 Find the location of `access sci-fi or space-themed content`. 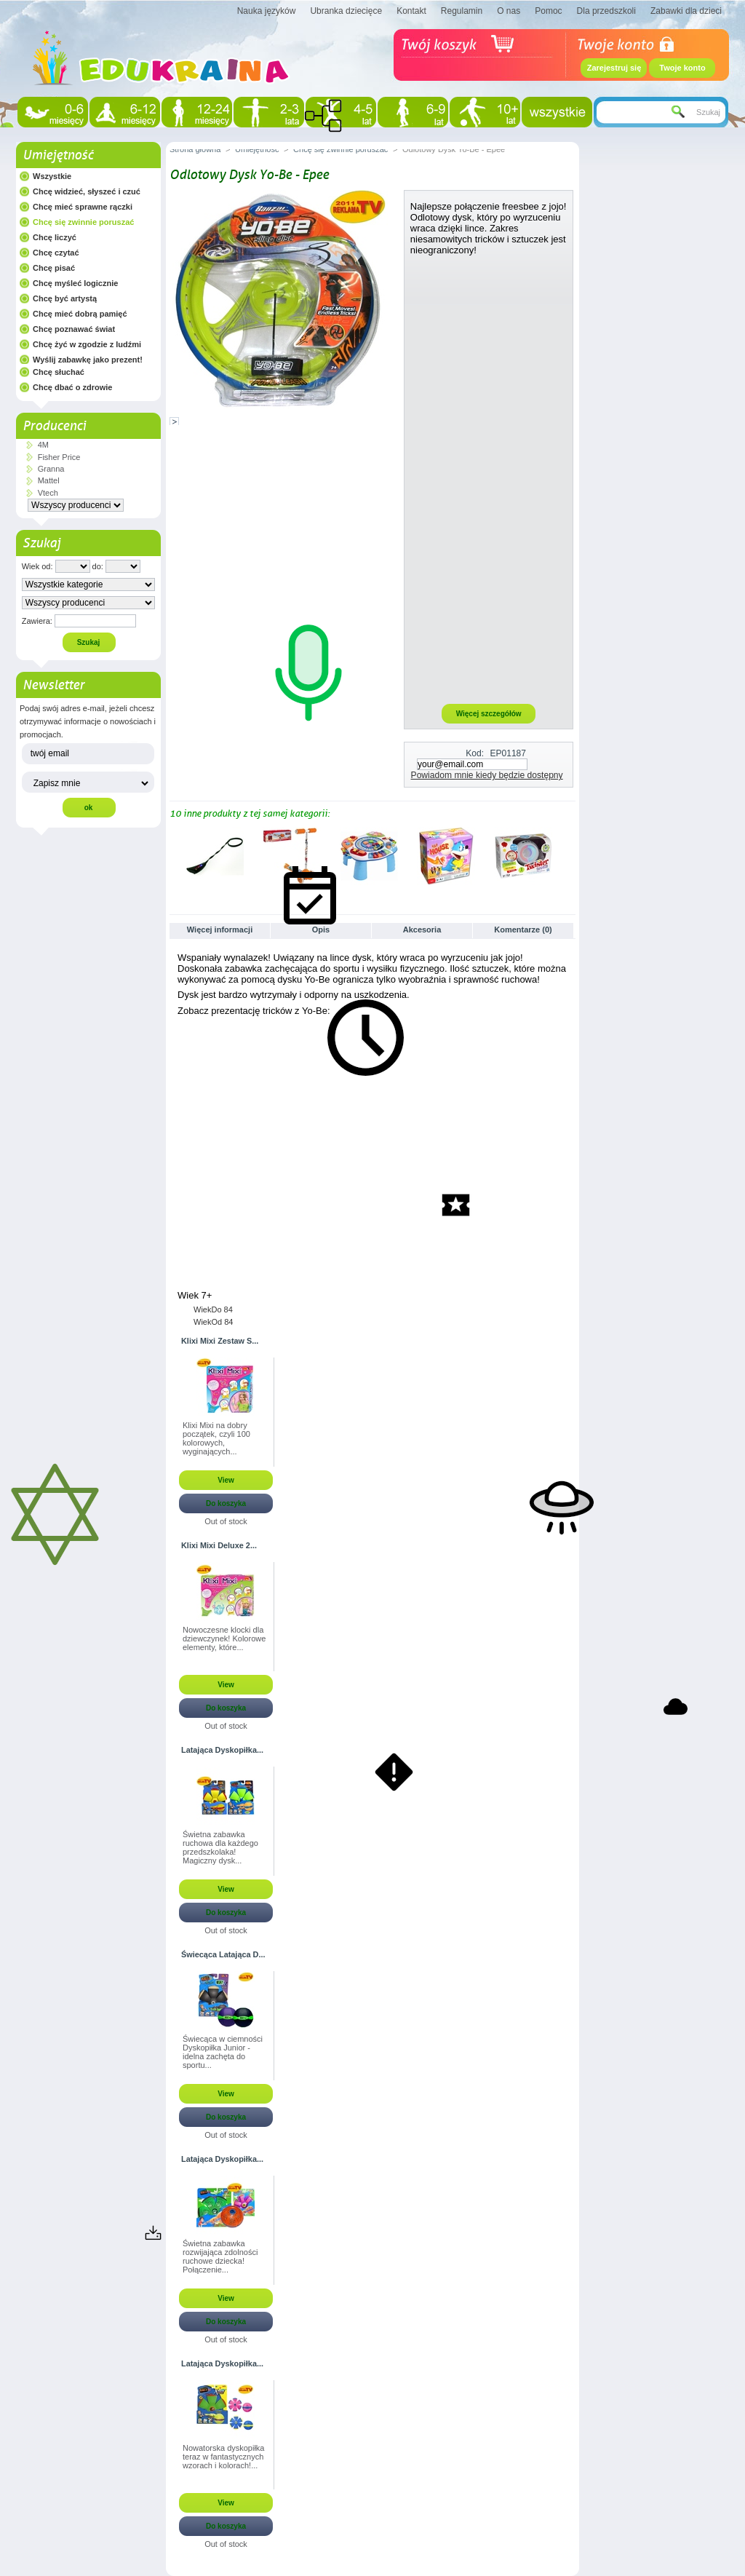

access sci-fi or space-themed content is located at coordinates (562, 1507).